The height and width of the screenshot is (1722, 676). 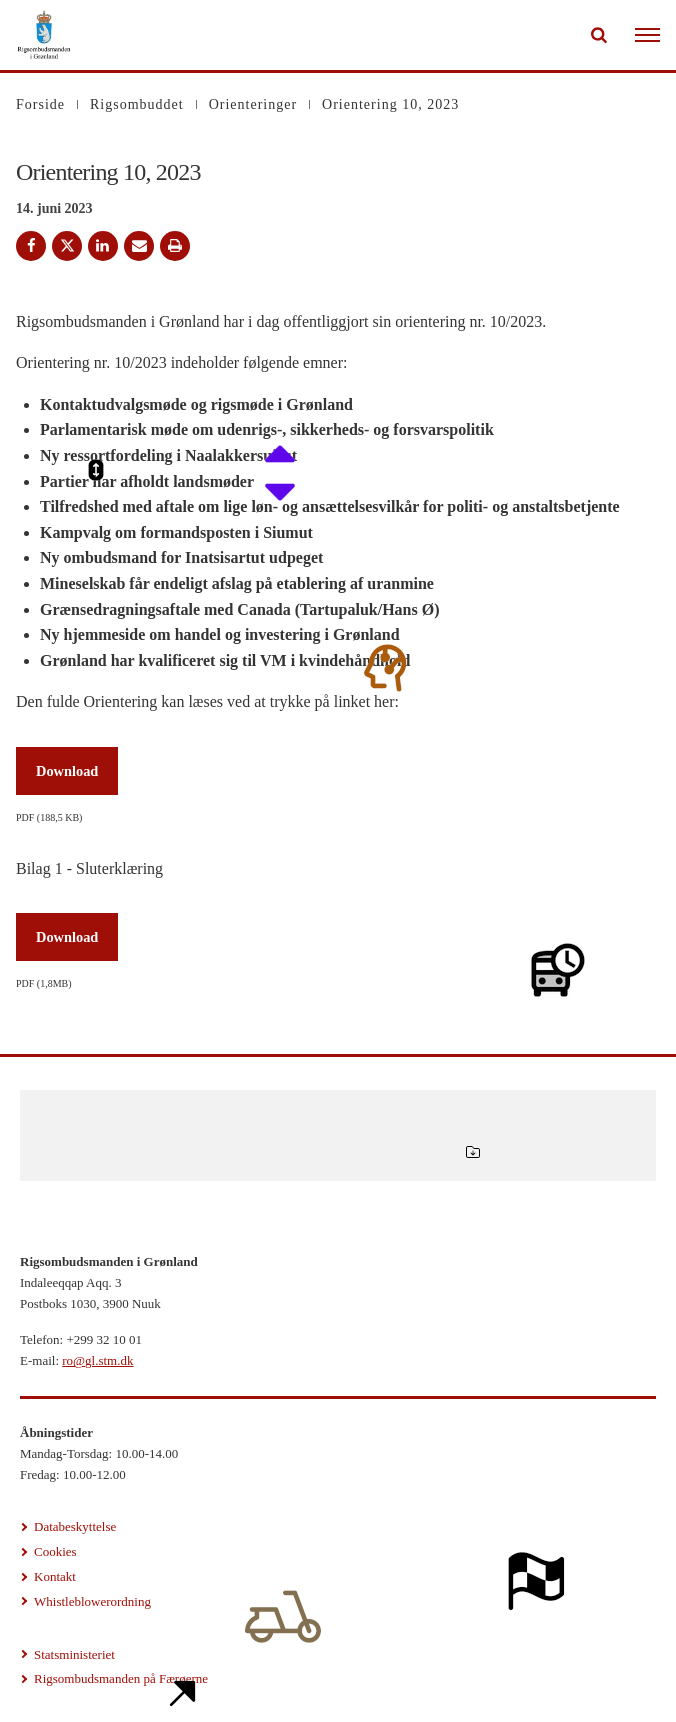 I want to click on indicates completion or finish line, so click(x=534, y=1580).